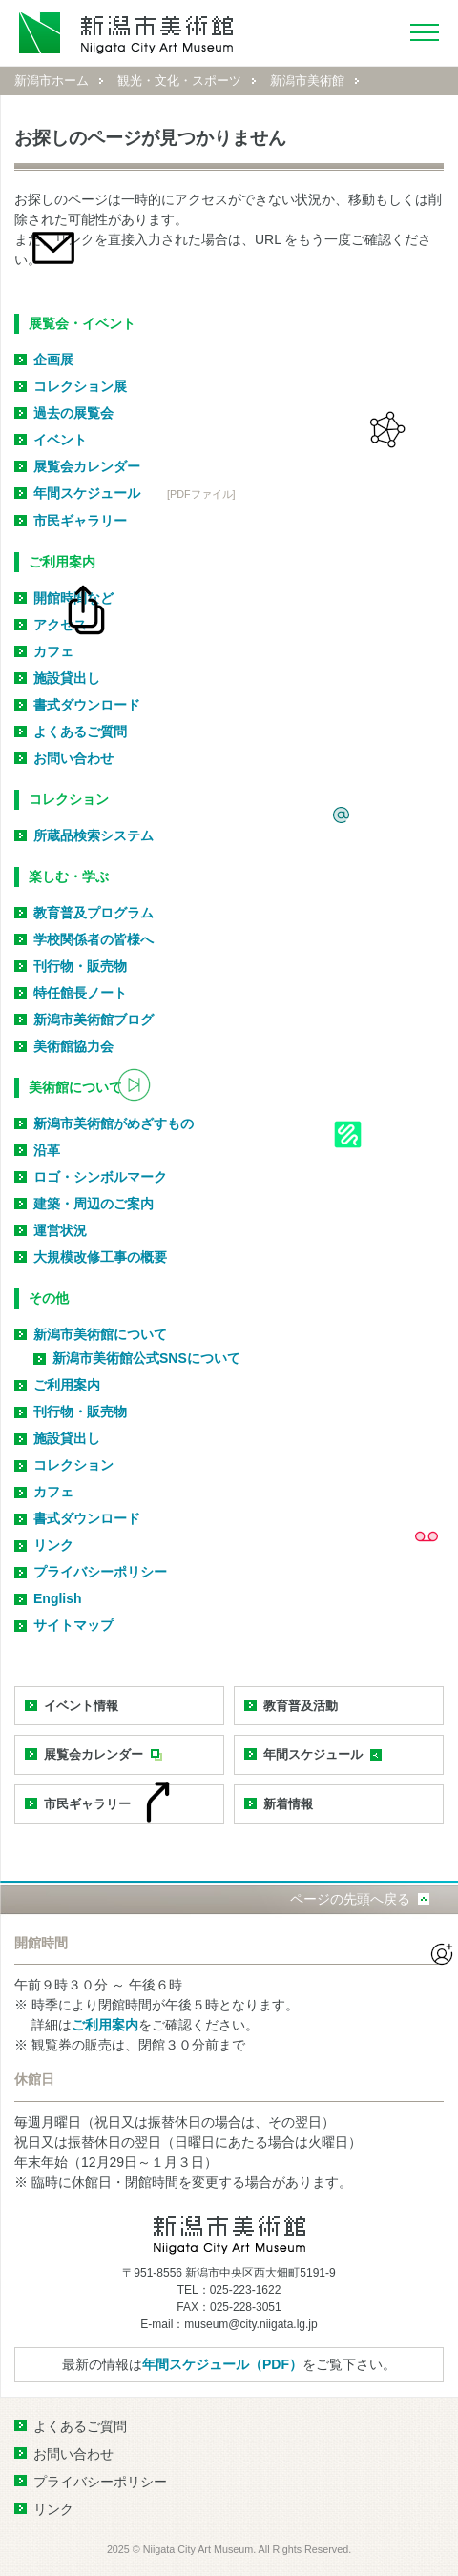 This screenshot has height=2576, width=458. Describe the element at coordinates (427, 1536) in the screenshot. I see `access voicemail messages` at that location.